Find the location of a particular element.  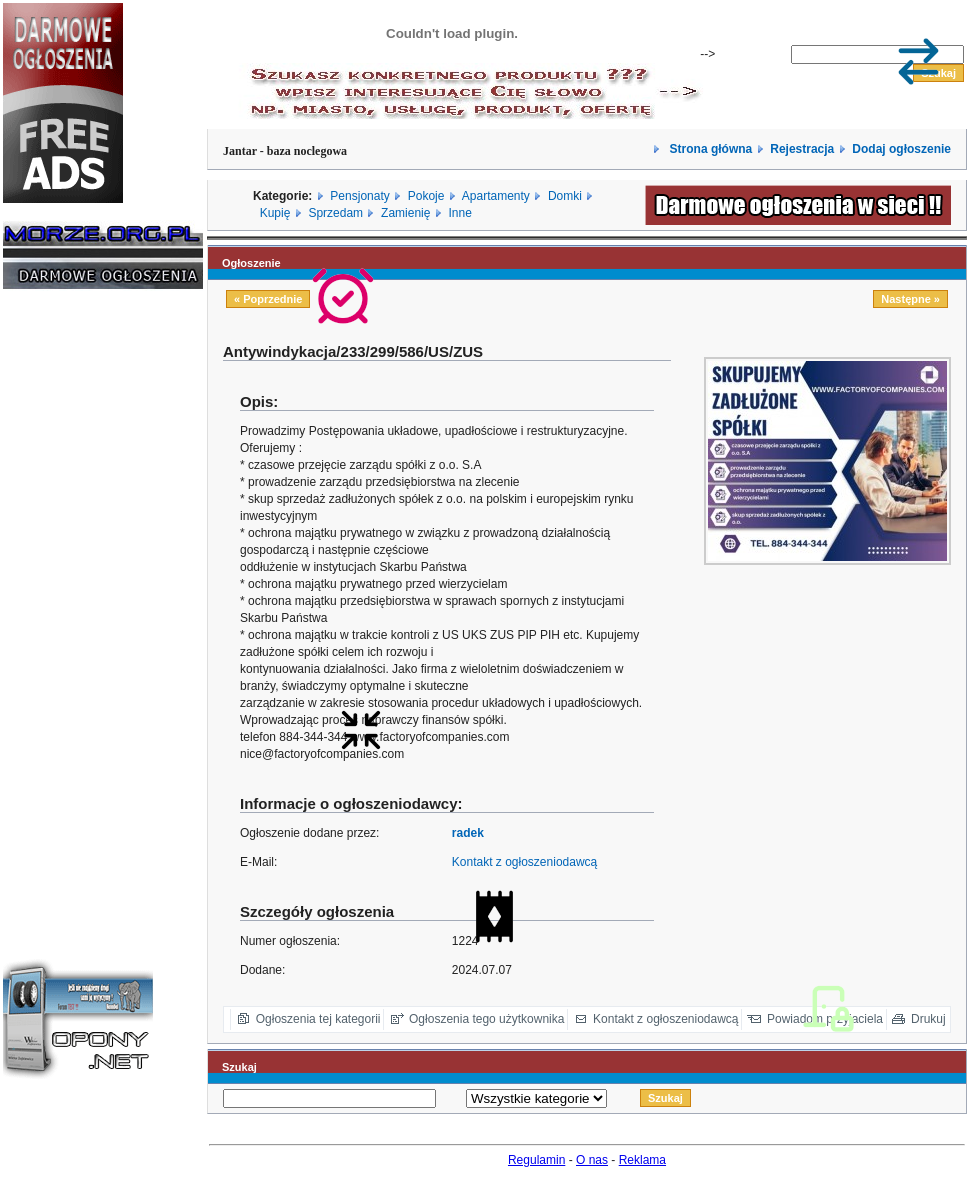

minimize or reduce window size is located at coordinates (361, 730).